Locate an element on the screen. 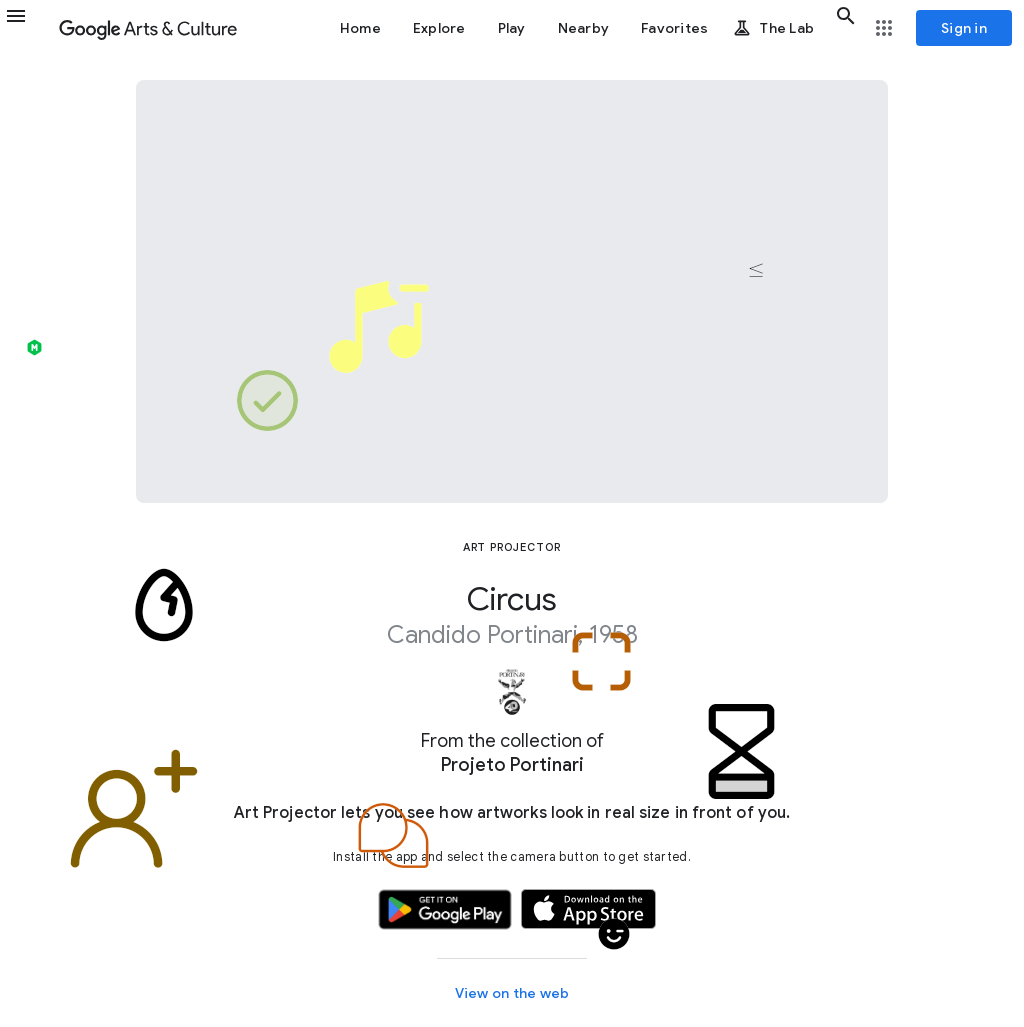  insert a winking emoji into your message is located at coordinates (614, 934).